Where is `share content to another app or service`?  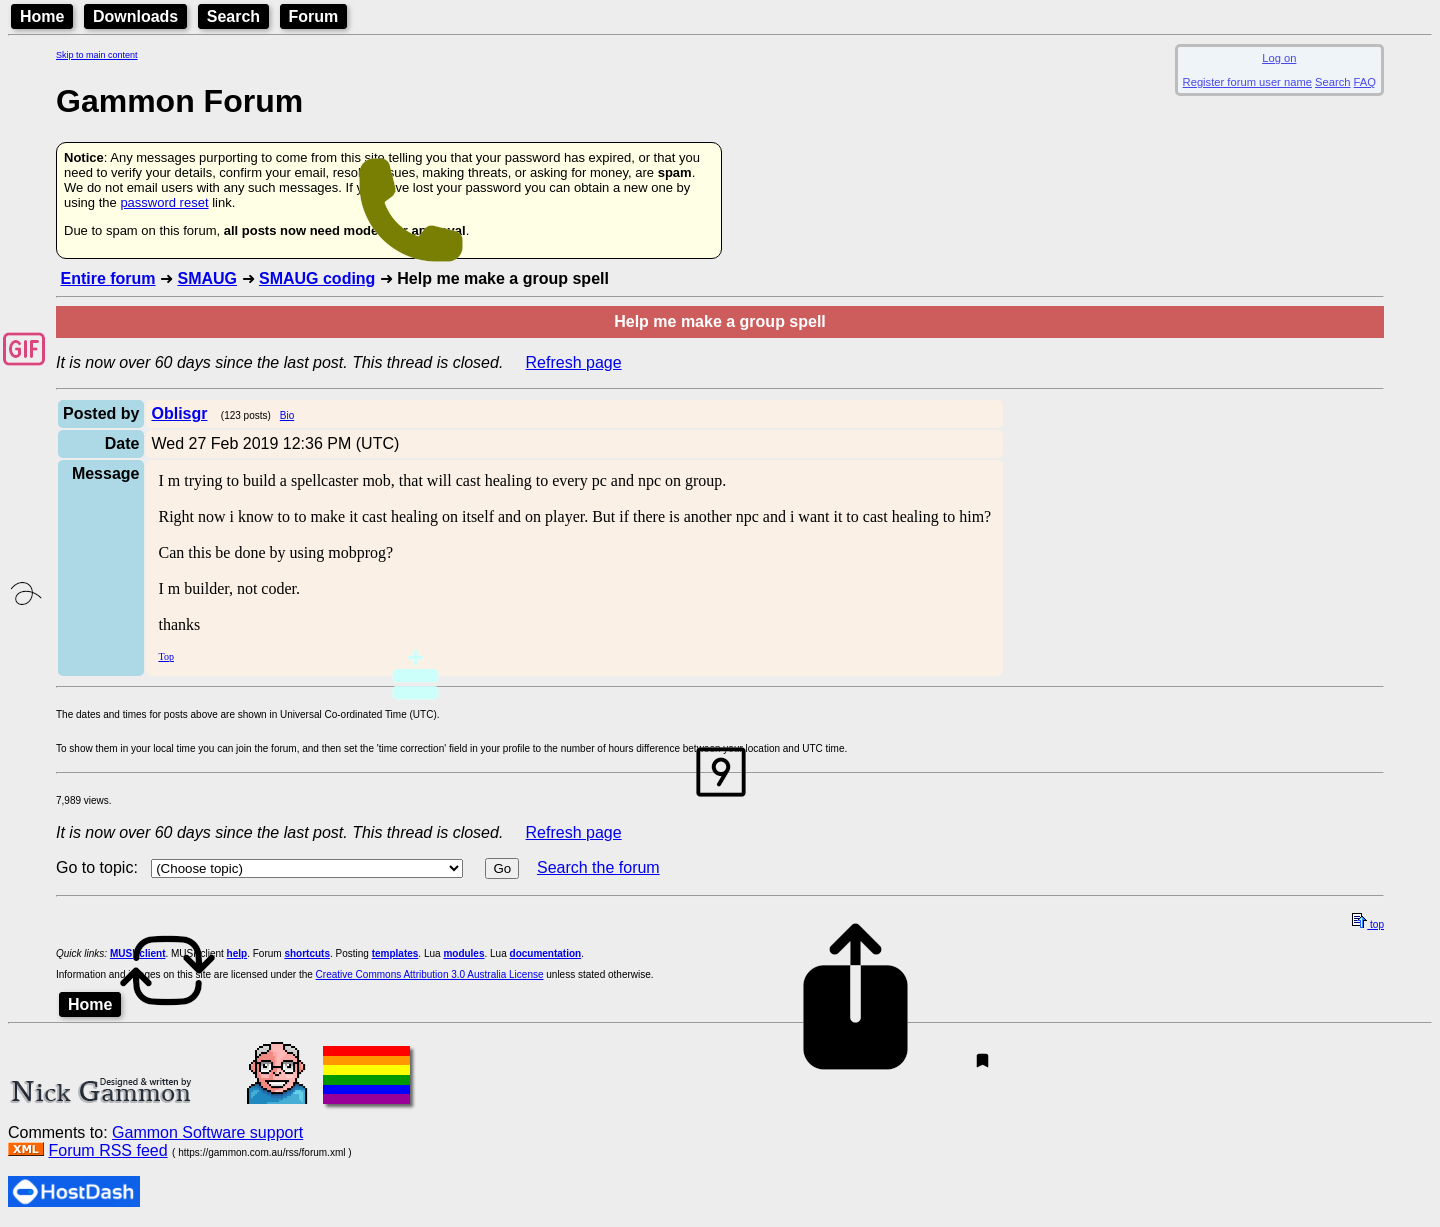 share content to another app or service is located at coordinates (855, 996).